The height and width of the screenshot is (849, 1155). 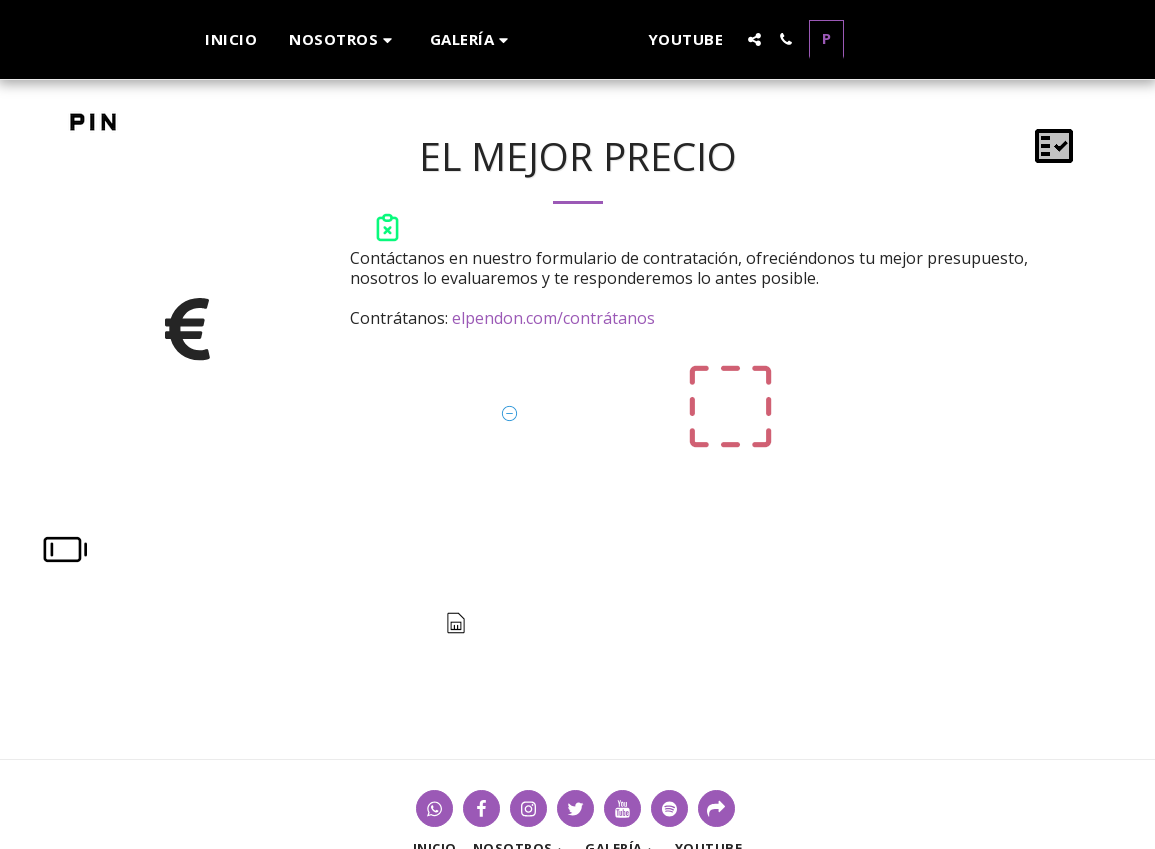 What do you see at coordinates (509, 413) in the screenshot?
I see `remove an item from a list or cart` at bounding box center [509, 413].